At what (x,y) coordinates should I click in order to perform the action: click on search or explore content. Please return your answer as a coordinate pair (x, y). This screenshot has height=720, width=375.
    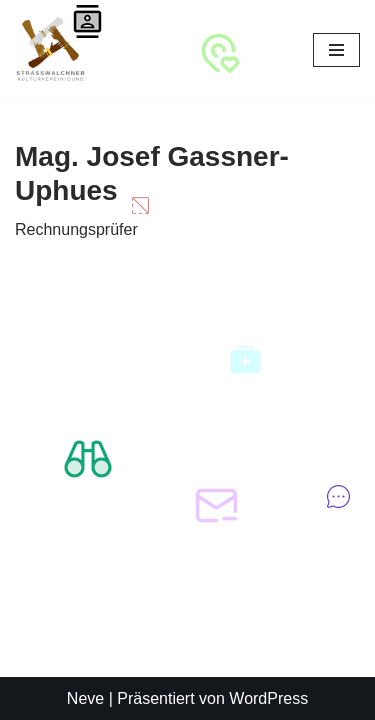
    Looking at the image, I should click on (88, 459).